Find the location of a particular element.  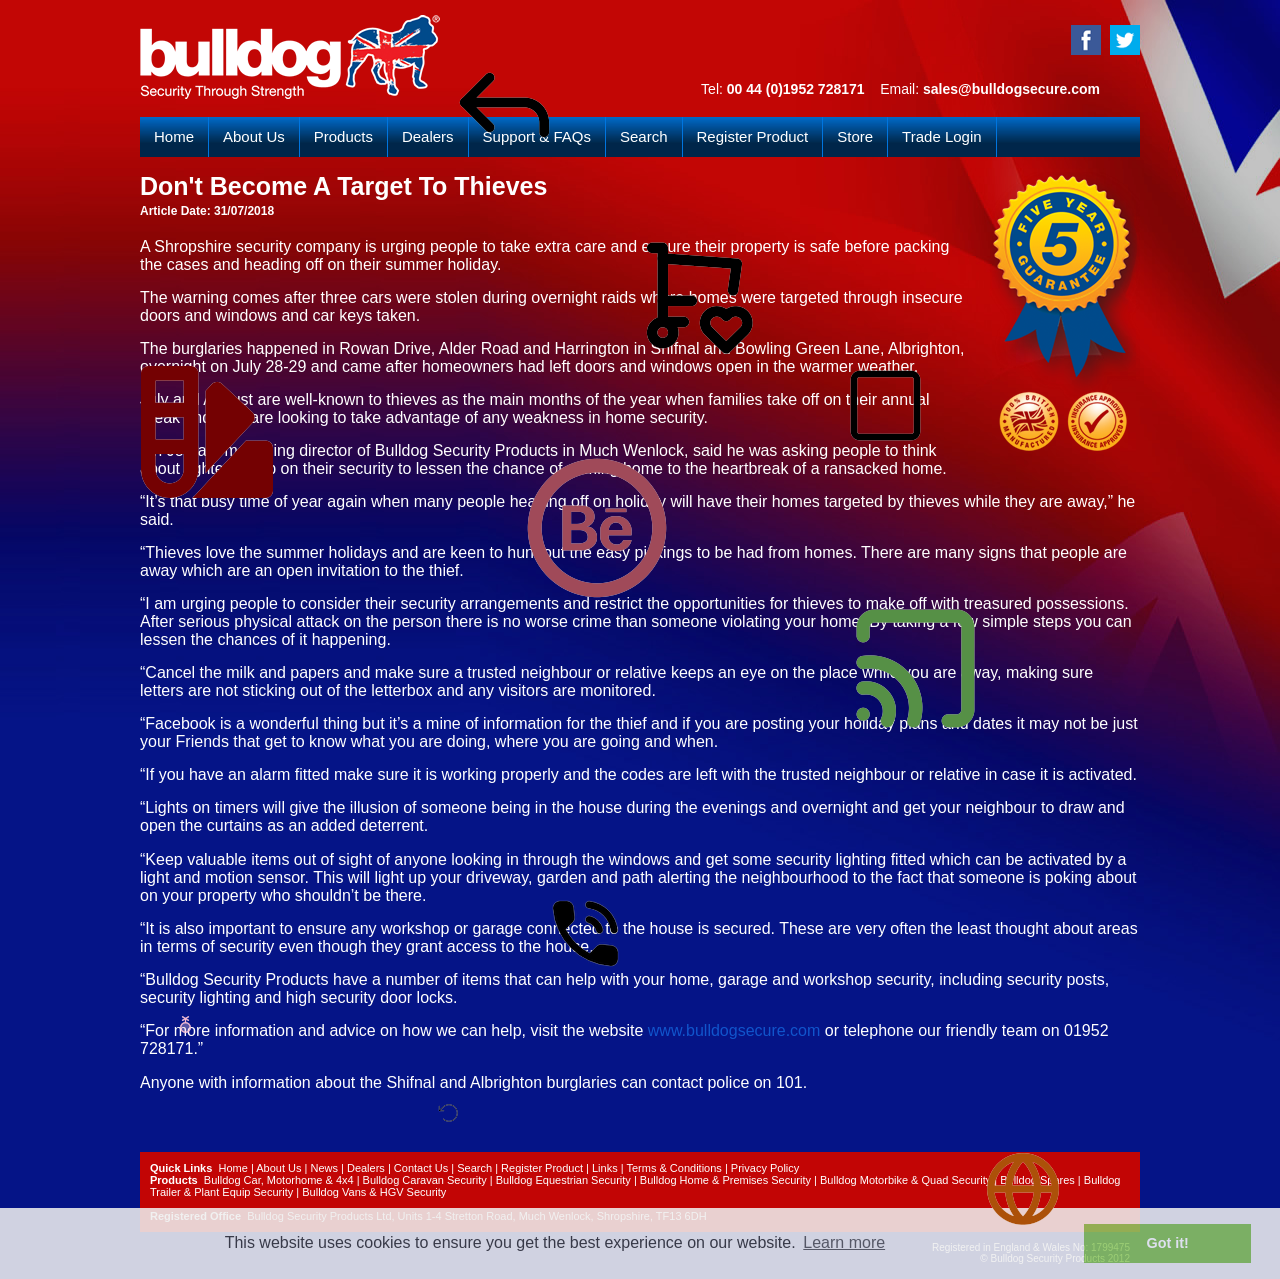

reply to a message or email is located at coordinates (504, 102).